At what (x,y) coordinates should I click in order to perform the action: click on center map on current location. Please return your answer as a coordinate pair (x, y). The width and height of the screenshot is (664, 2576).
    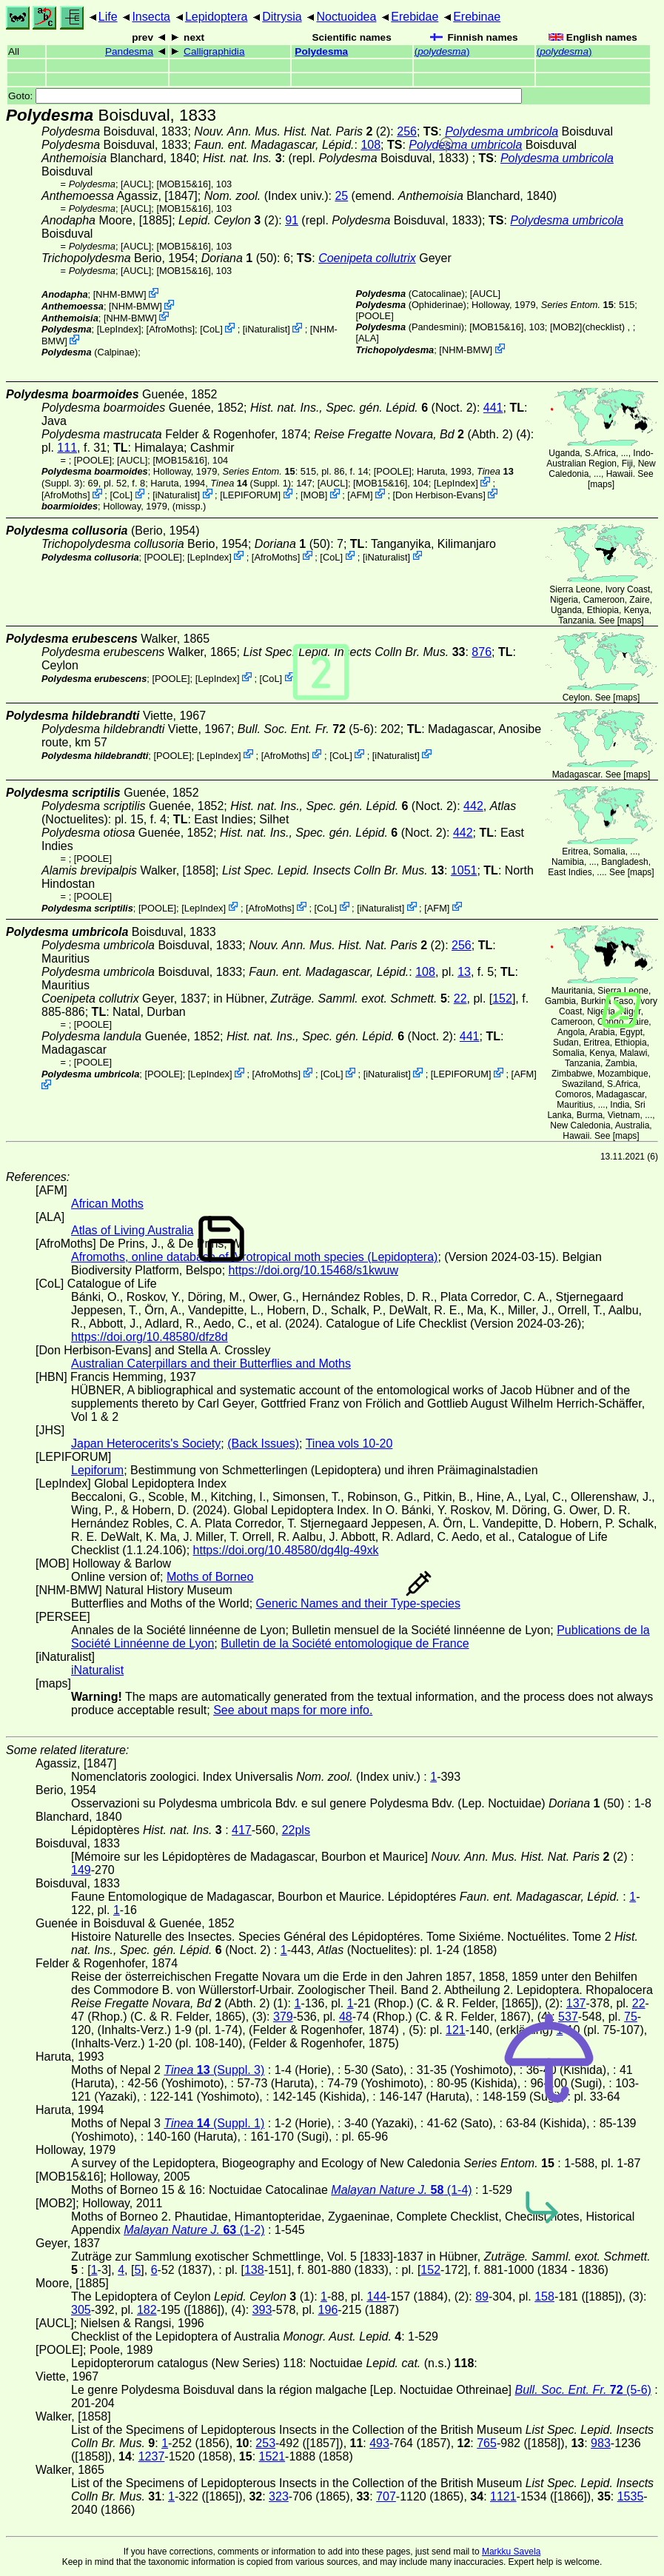
    Looking at the image, I should click on (446, 144).